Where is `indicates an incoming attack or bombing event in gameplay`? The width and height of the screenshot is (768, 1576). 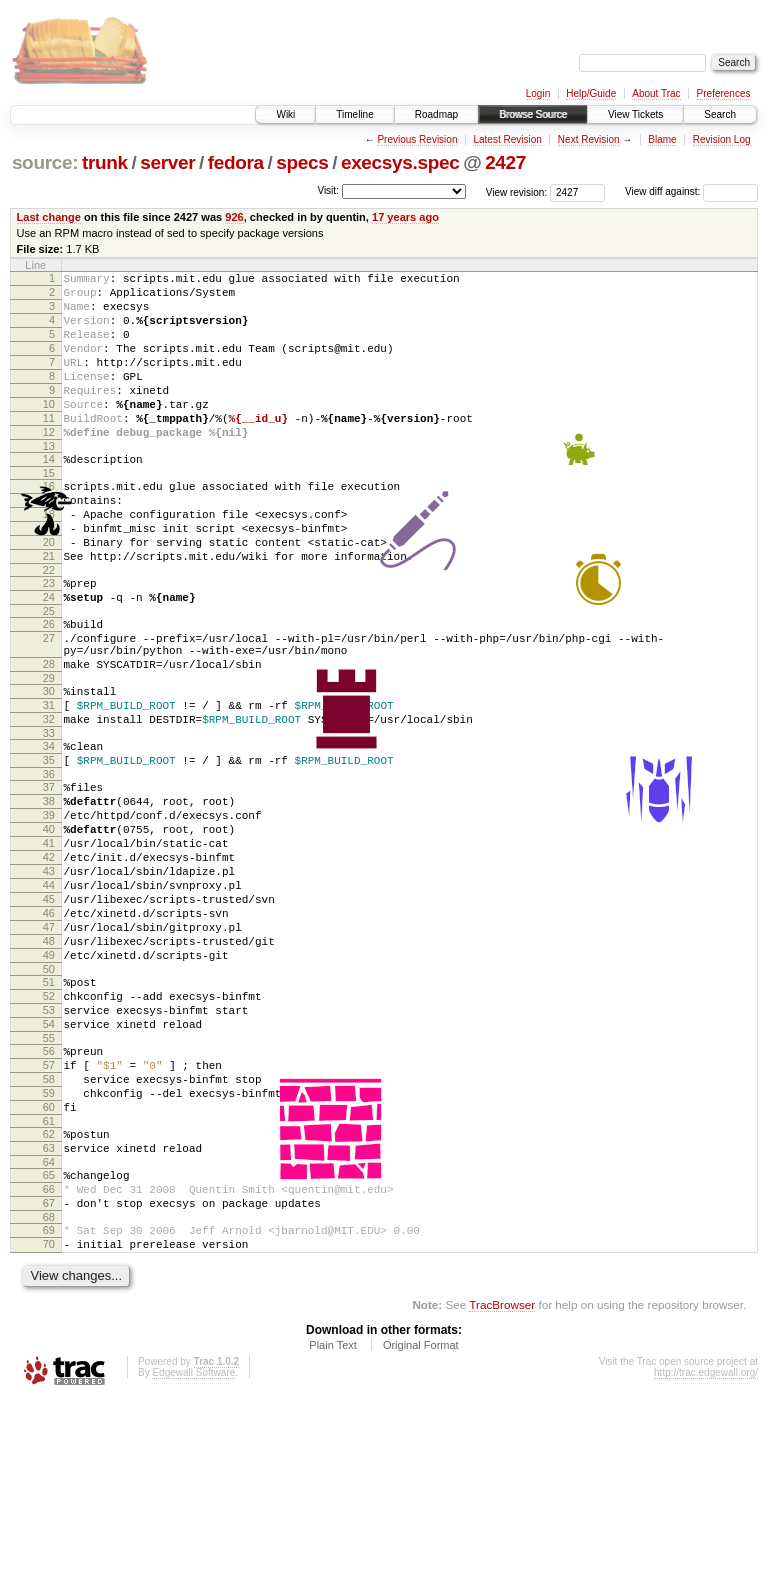 indicates an incoming attack or bombing event in gameplay is located at coordinates (659, 790).